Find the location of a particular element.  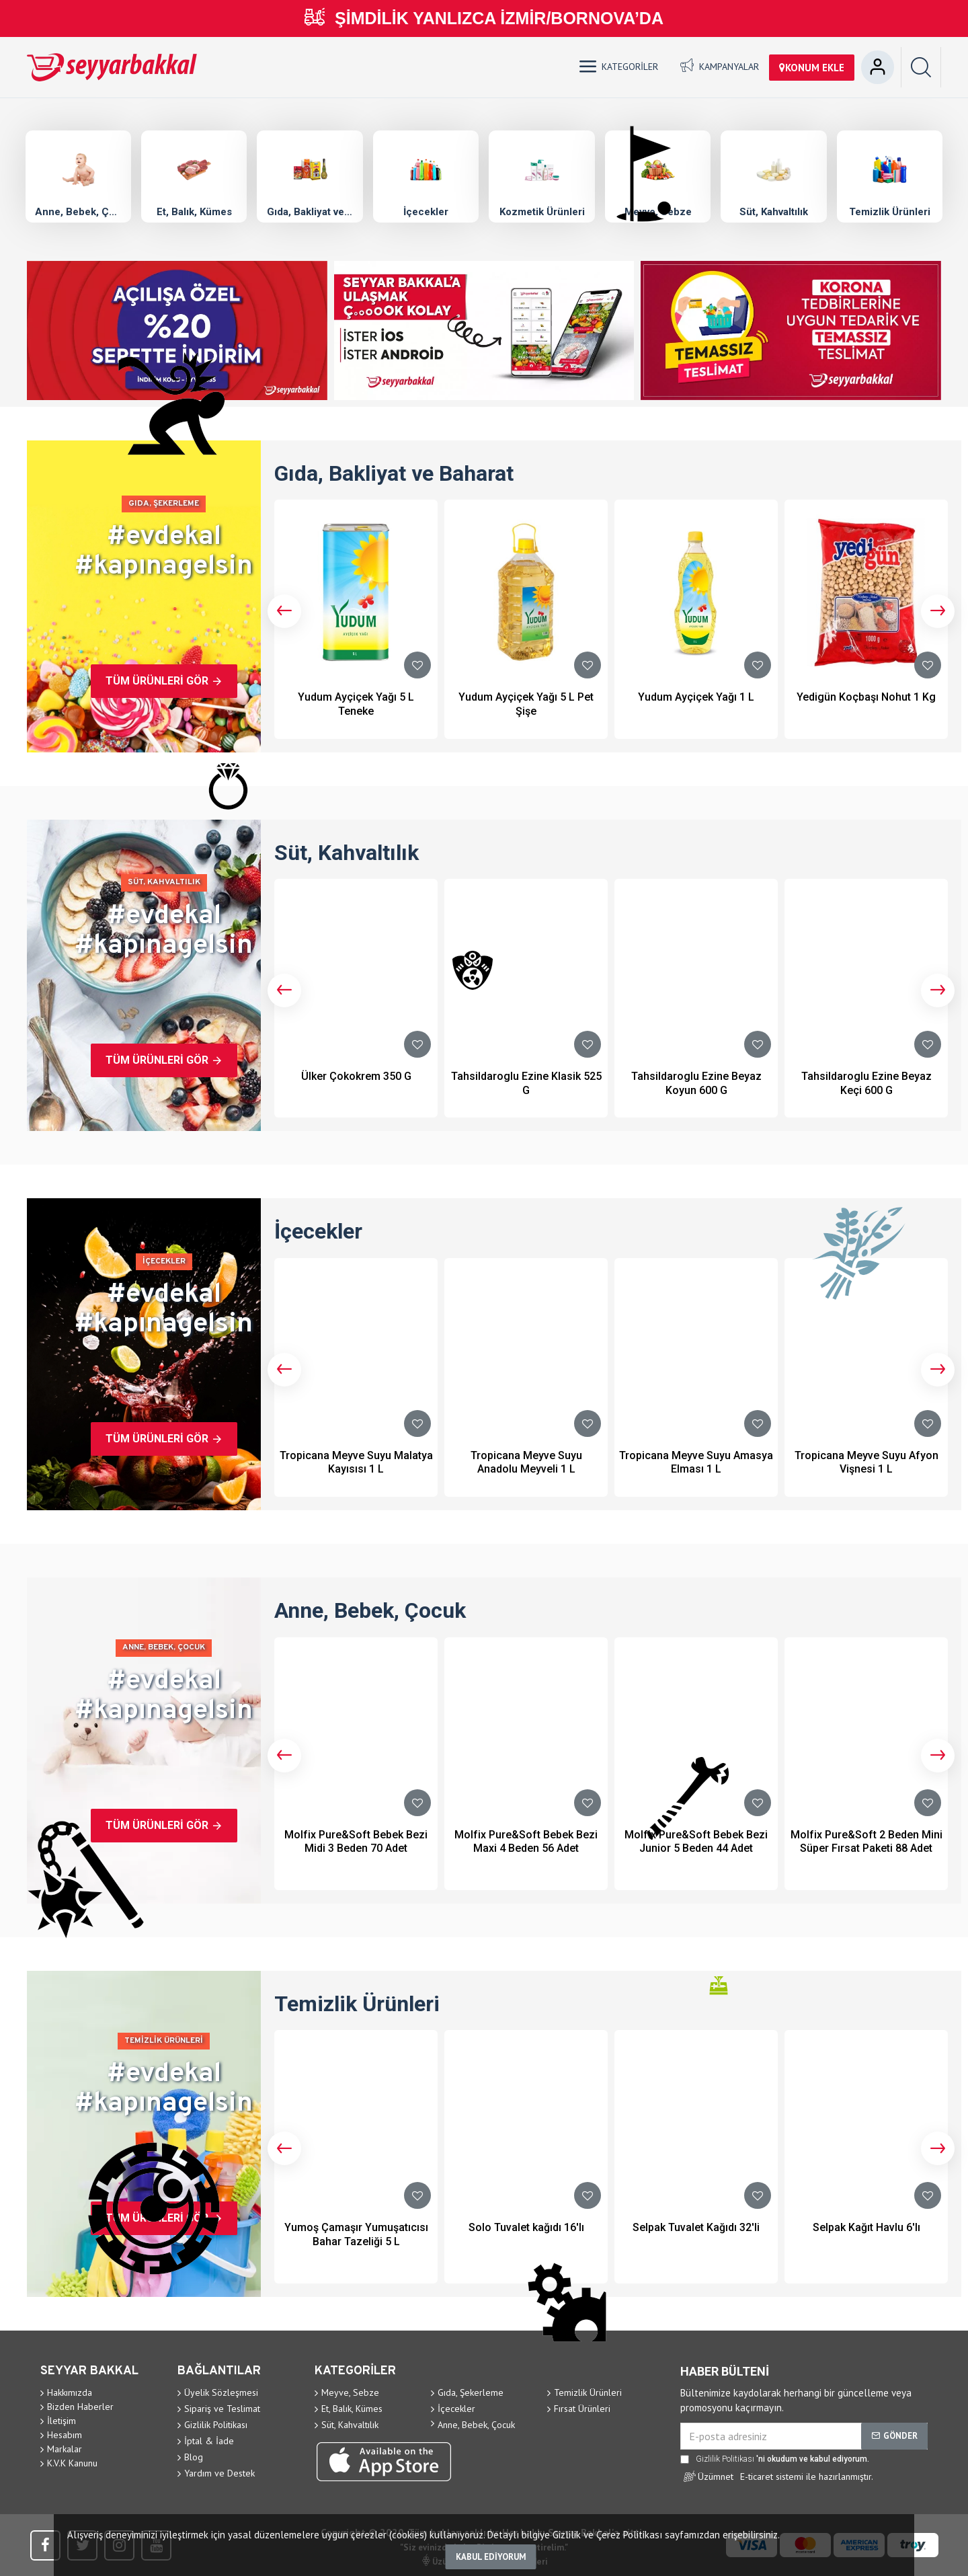

view collected herbs or botanical items is located at coordinates (858, 1253).